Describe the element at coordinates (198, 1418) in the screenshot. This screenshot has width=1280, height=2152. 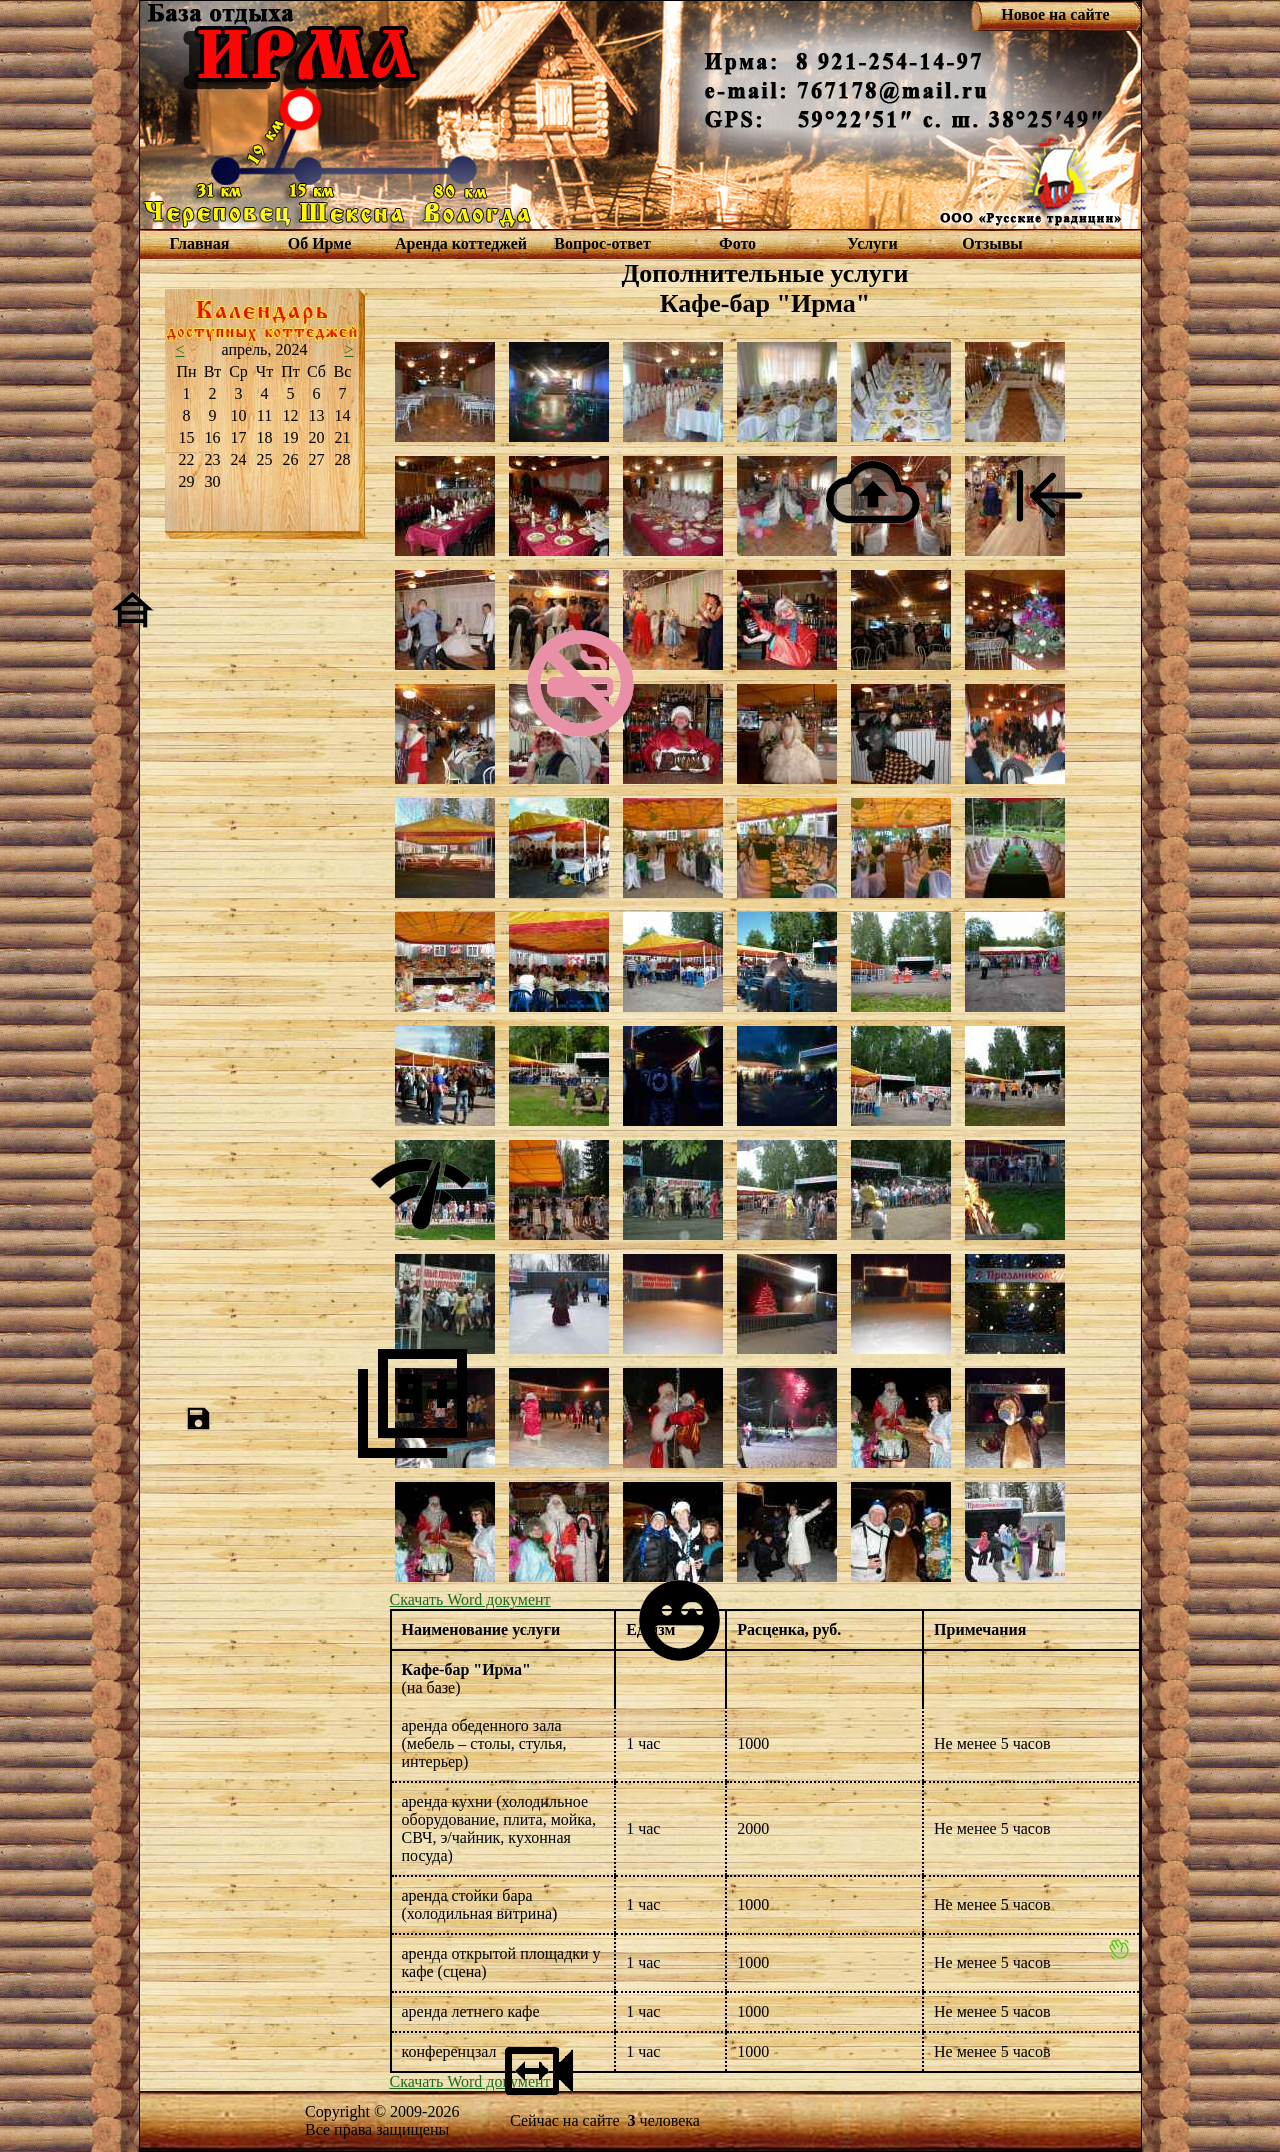
I see `save current file or document` at that location.